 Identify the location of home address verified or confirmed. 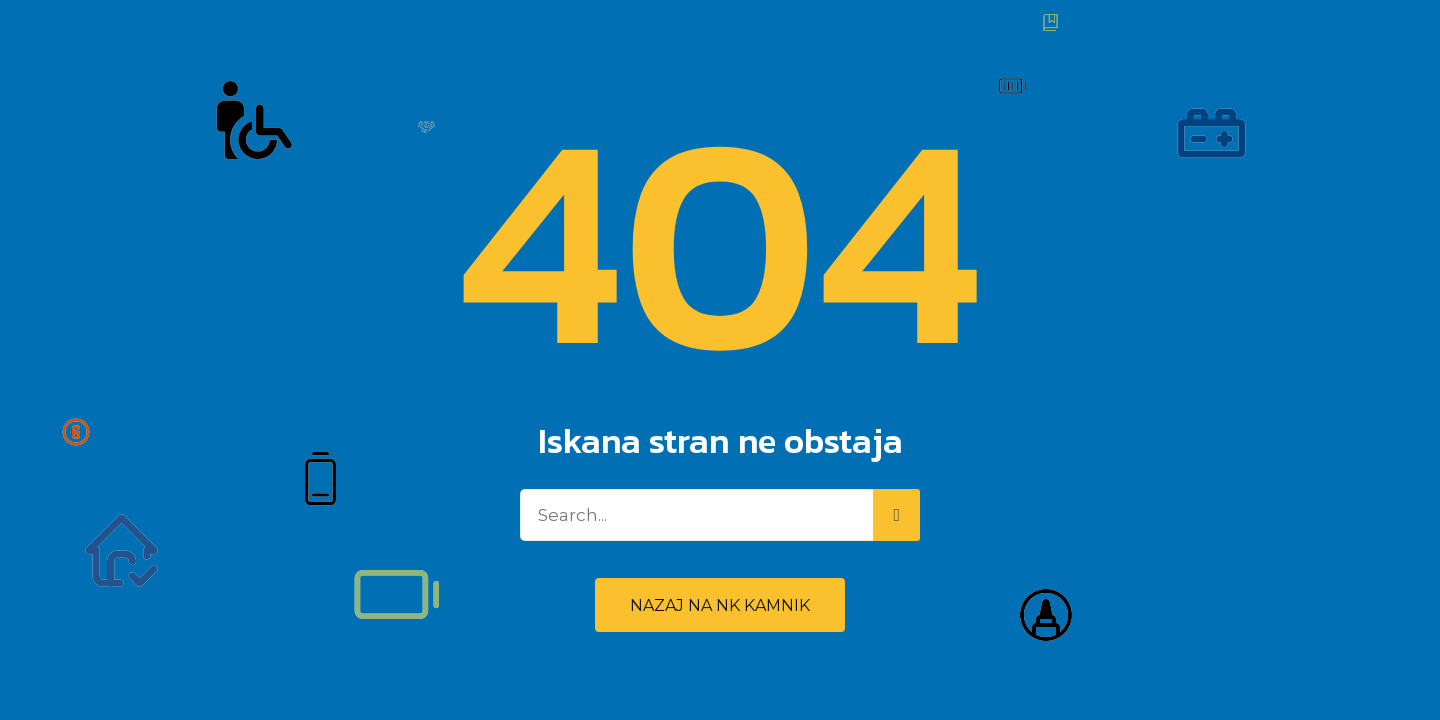
(121, 550).